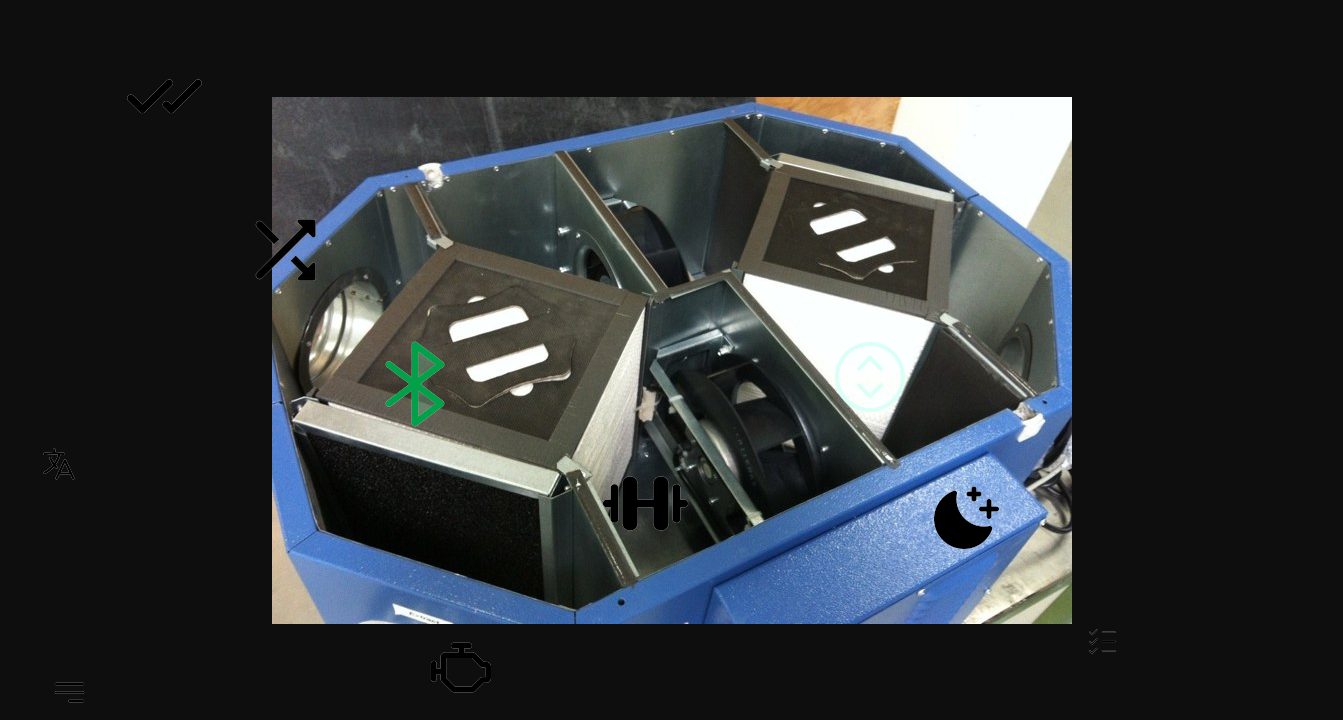 The height and width of the screenshot is (720, 1343). I want to click on indicates multiple items selected or completed, so click(164, 97).